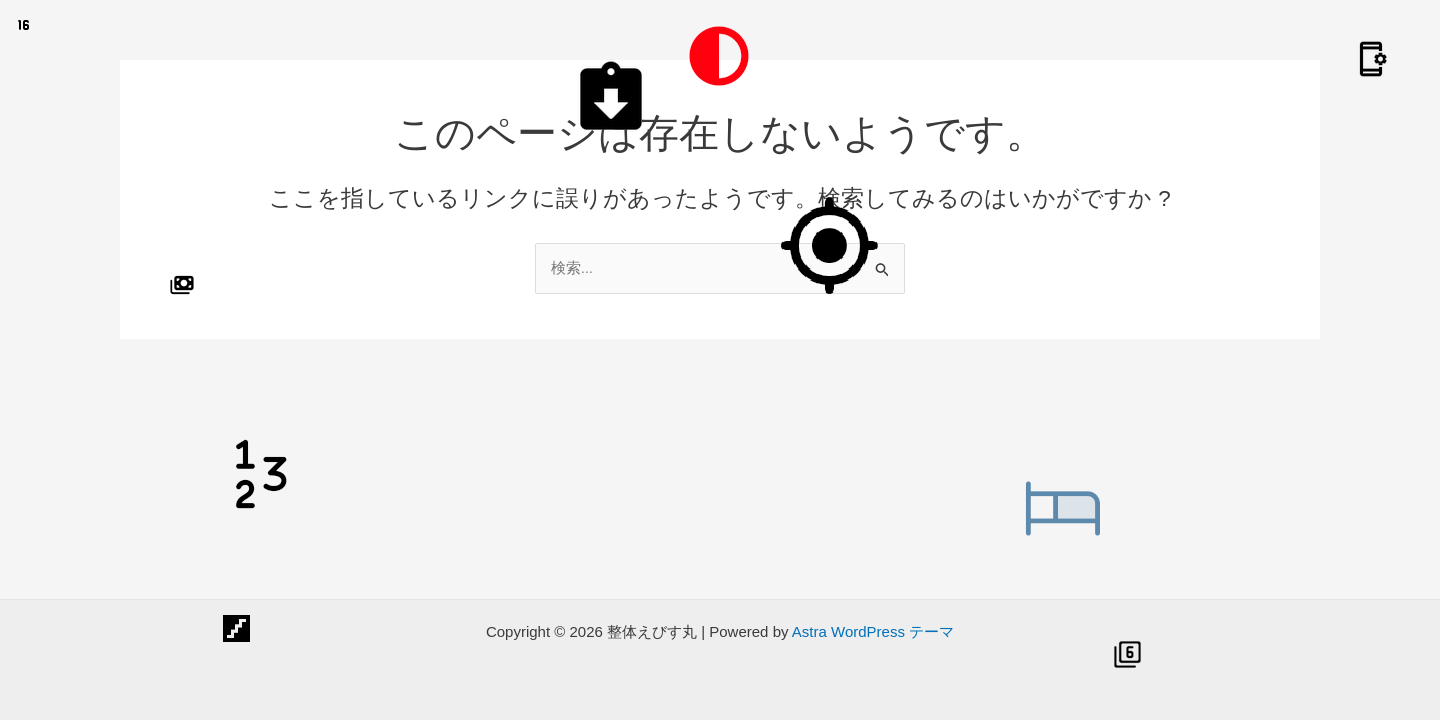 Image resolution: width=1440 pixels, height=720 pixels. I want to click on indicates 6 items selected or filtered, so click(1127, 654).